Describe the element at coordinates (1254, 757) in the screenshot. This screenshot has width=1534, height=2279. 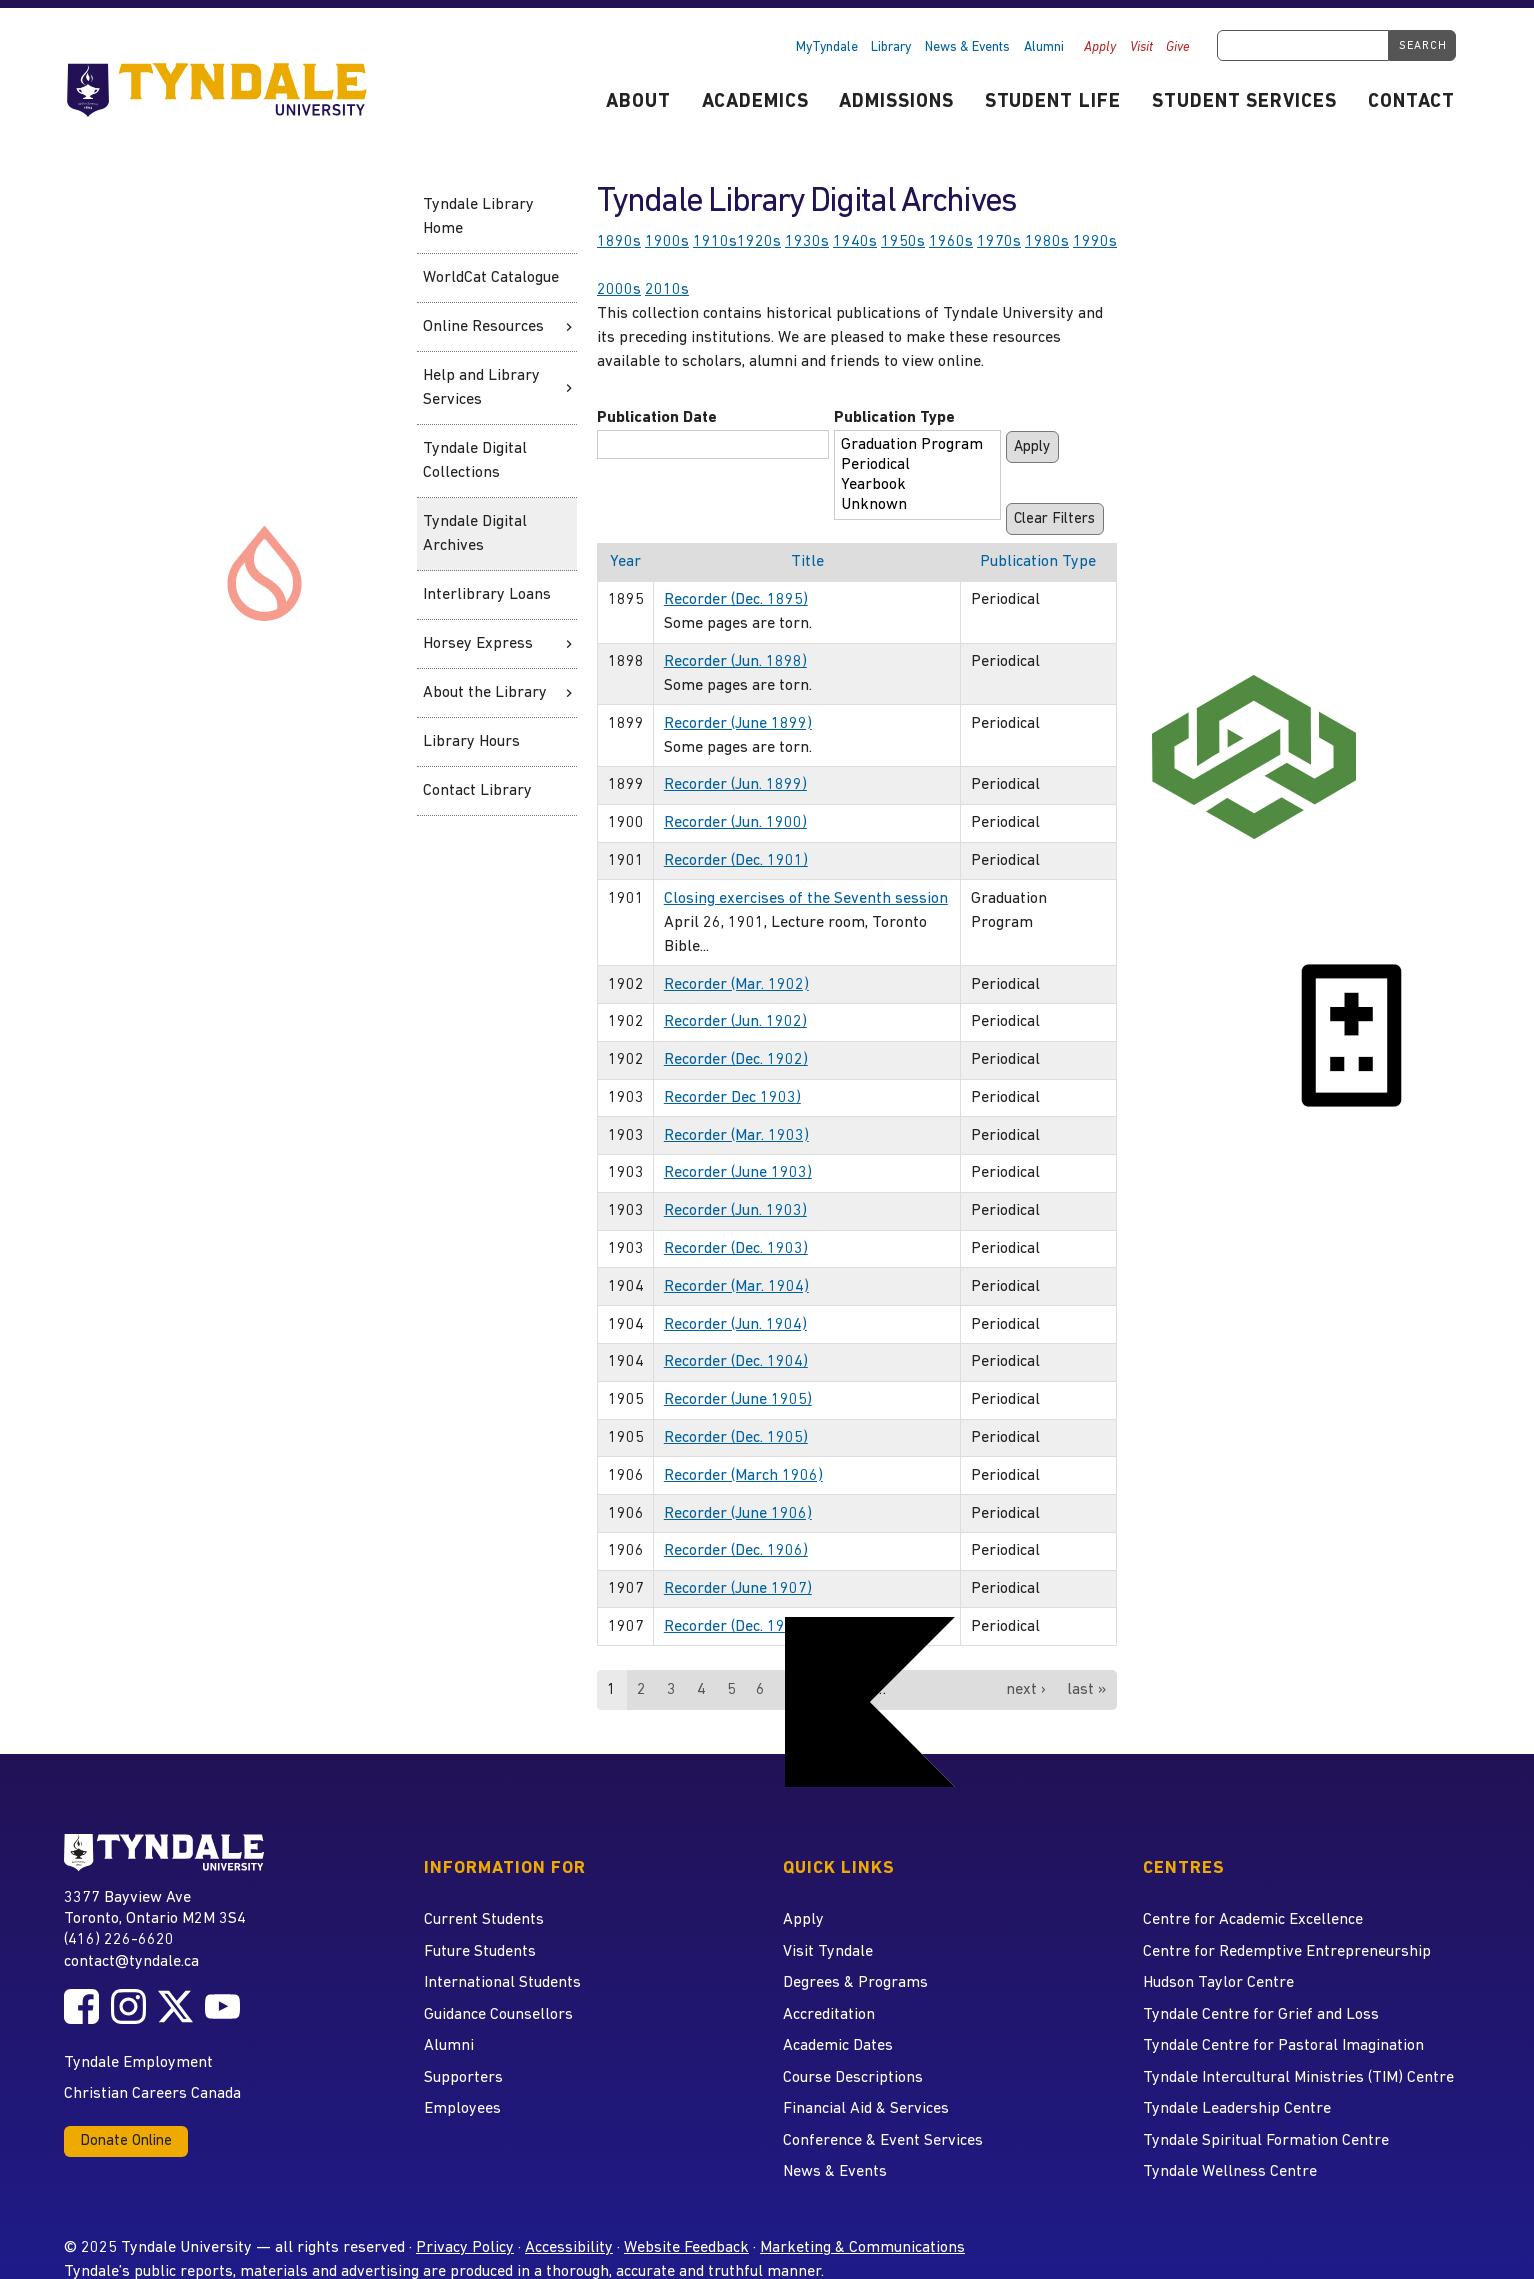
I see `loopback framework logo` at that location.